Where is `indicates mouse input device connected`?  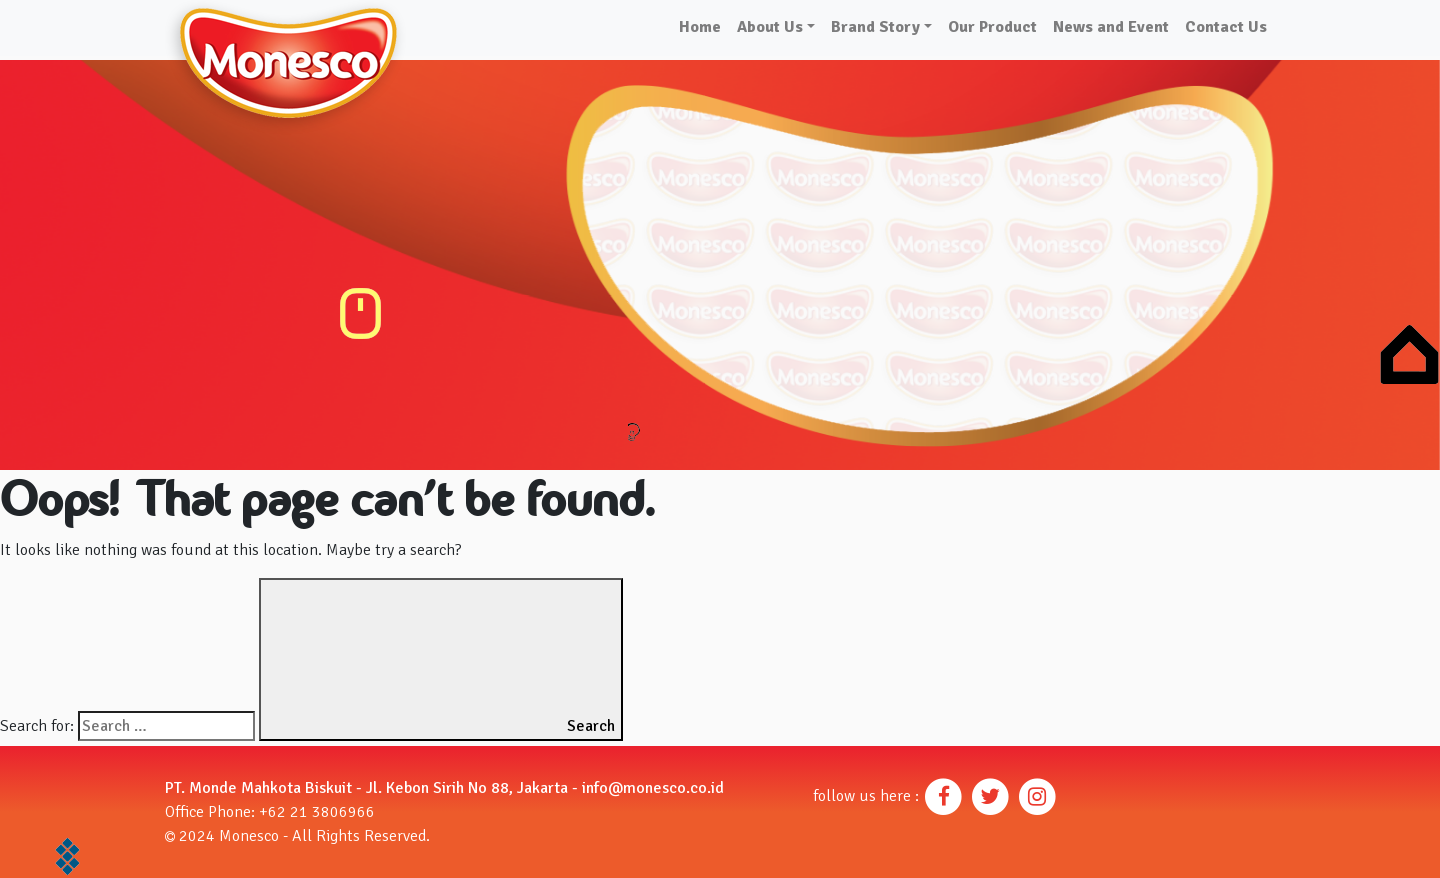
indicates mouse input device connected is located at coordinates (360, 313).